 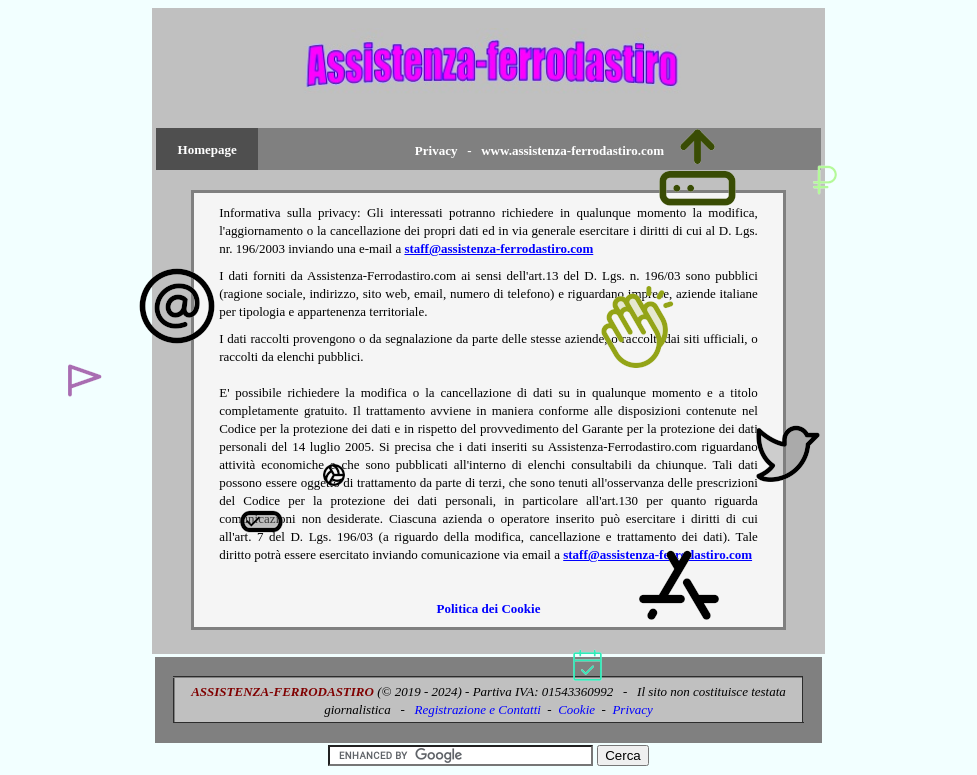 What do you see at coordinates (825, 180) in the screenshot?
I see `view prices in russian rubles` at bounding box center [825, 180].